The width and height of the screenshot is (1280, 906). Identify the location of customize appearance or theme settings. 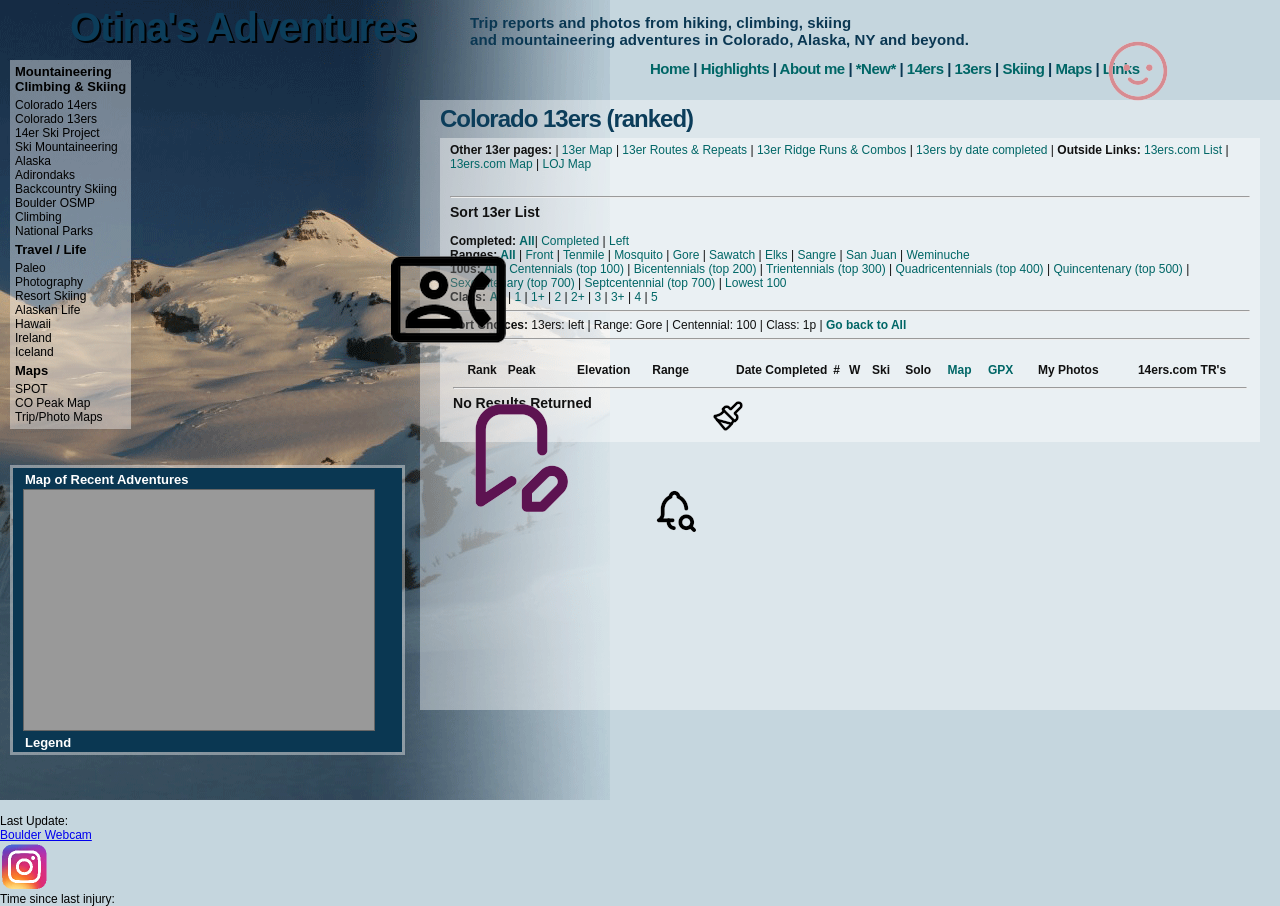
(728, 416).